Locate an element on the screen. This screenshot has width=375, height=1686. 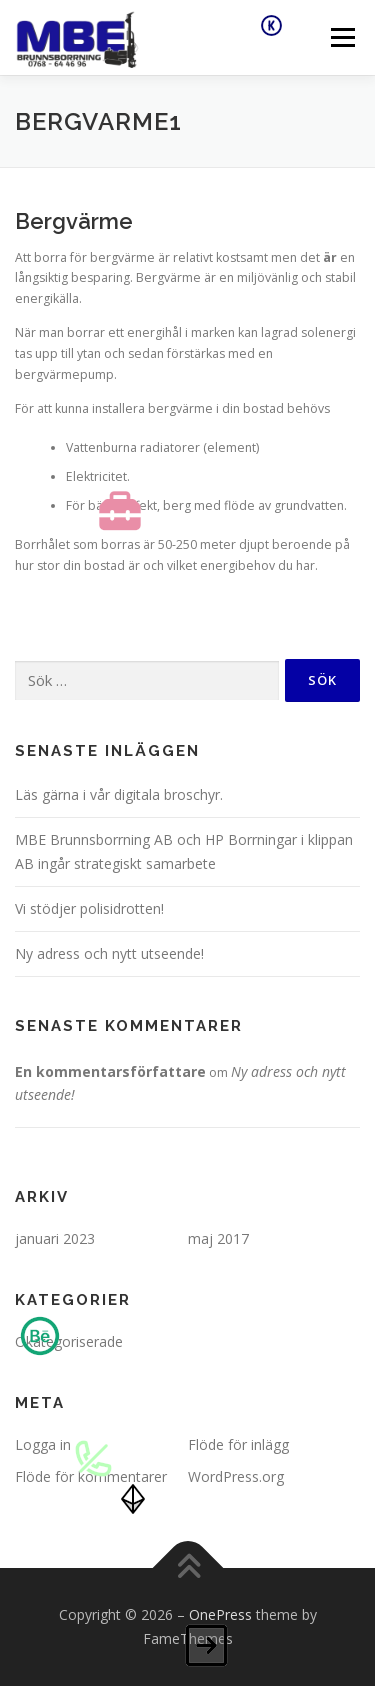
visit Behance profile is located at coordinates (40, 1336).